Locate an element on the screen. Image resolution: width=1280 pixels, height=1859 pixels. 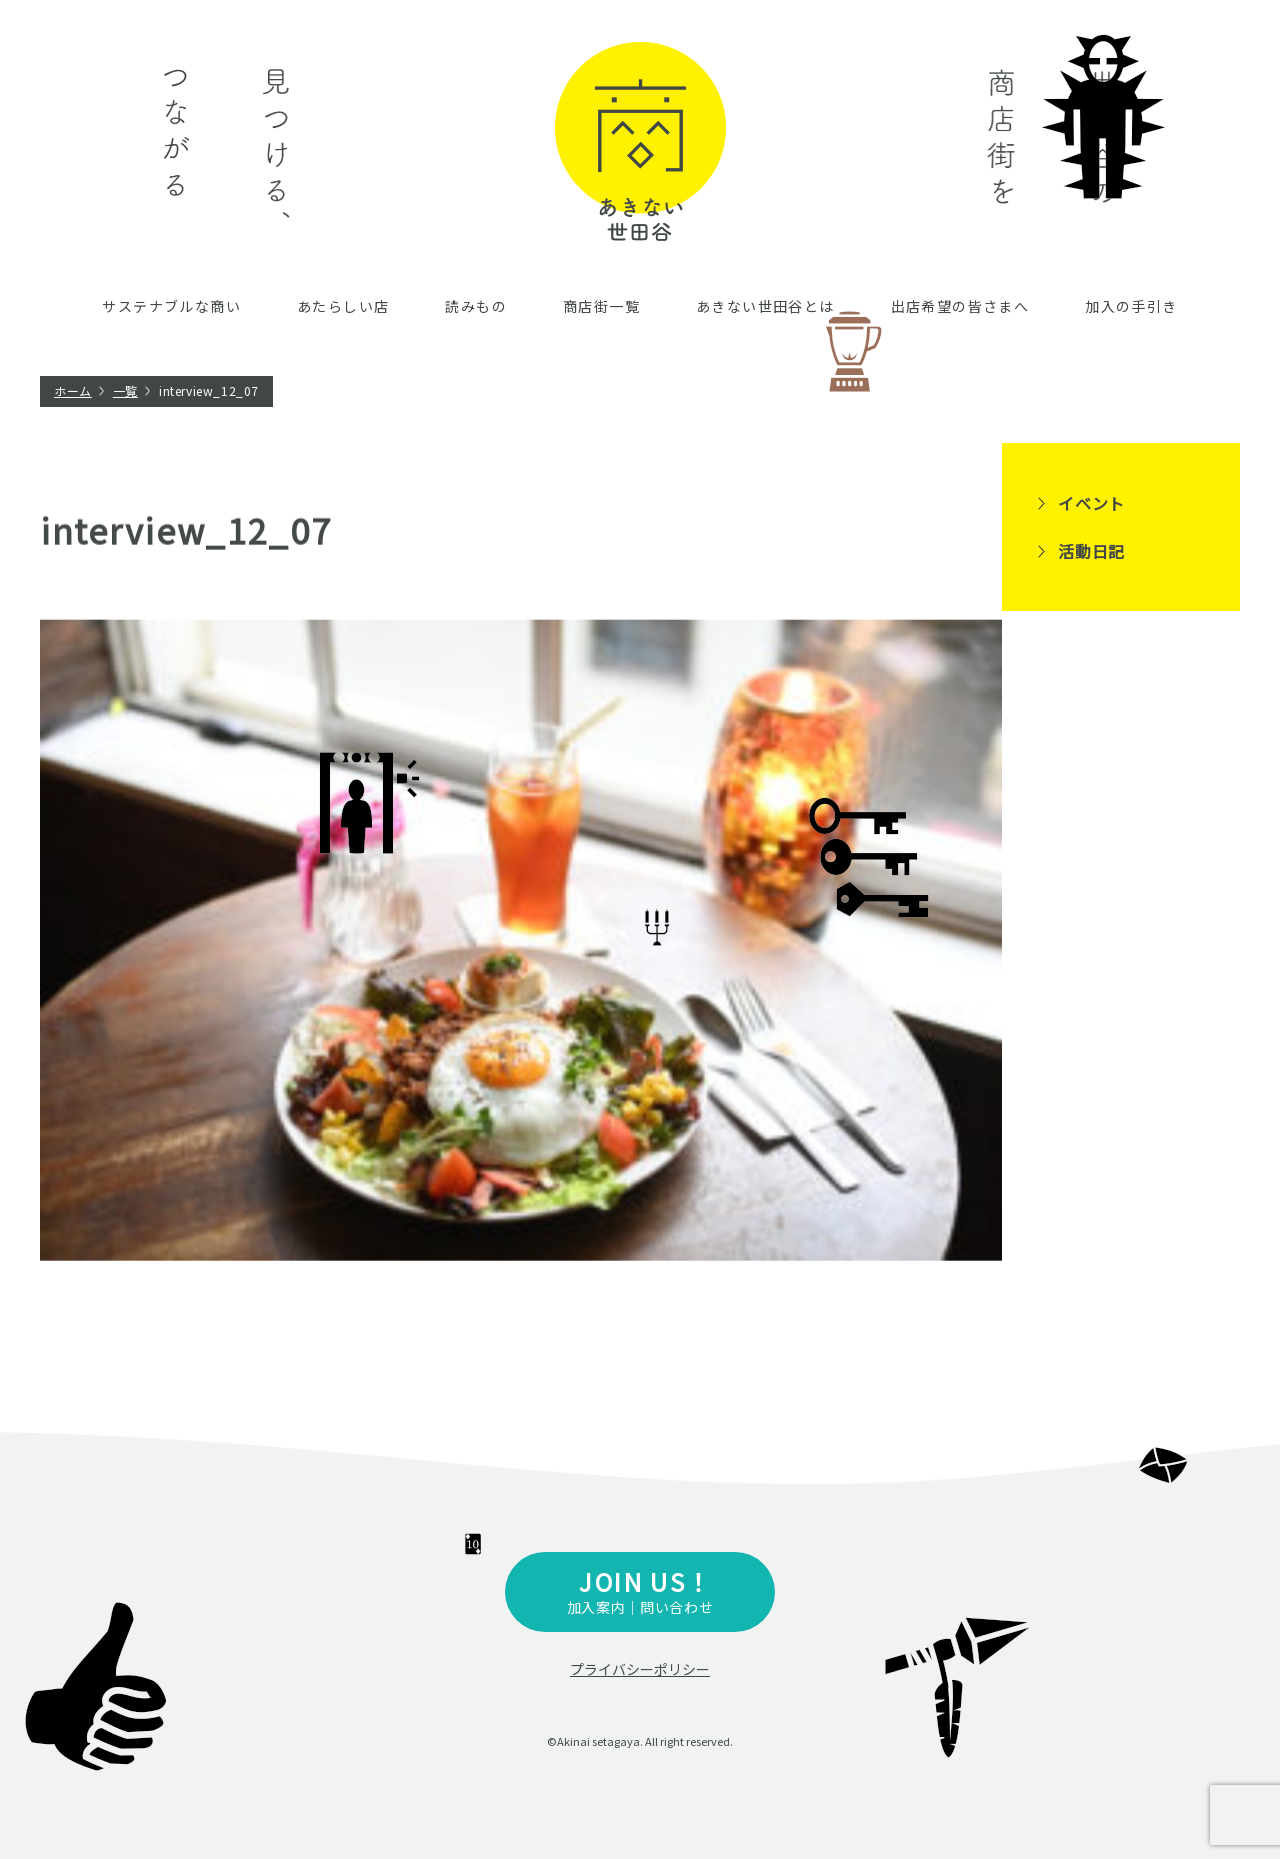
view your collection of keys or access credentials is located at coordinates (868, 857).